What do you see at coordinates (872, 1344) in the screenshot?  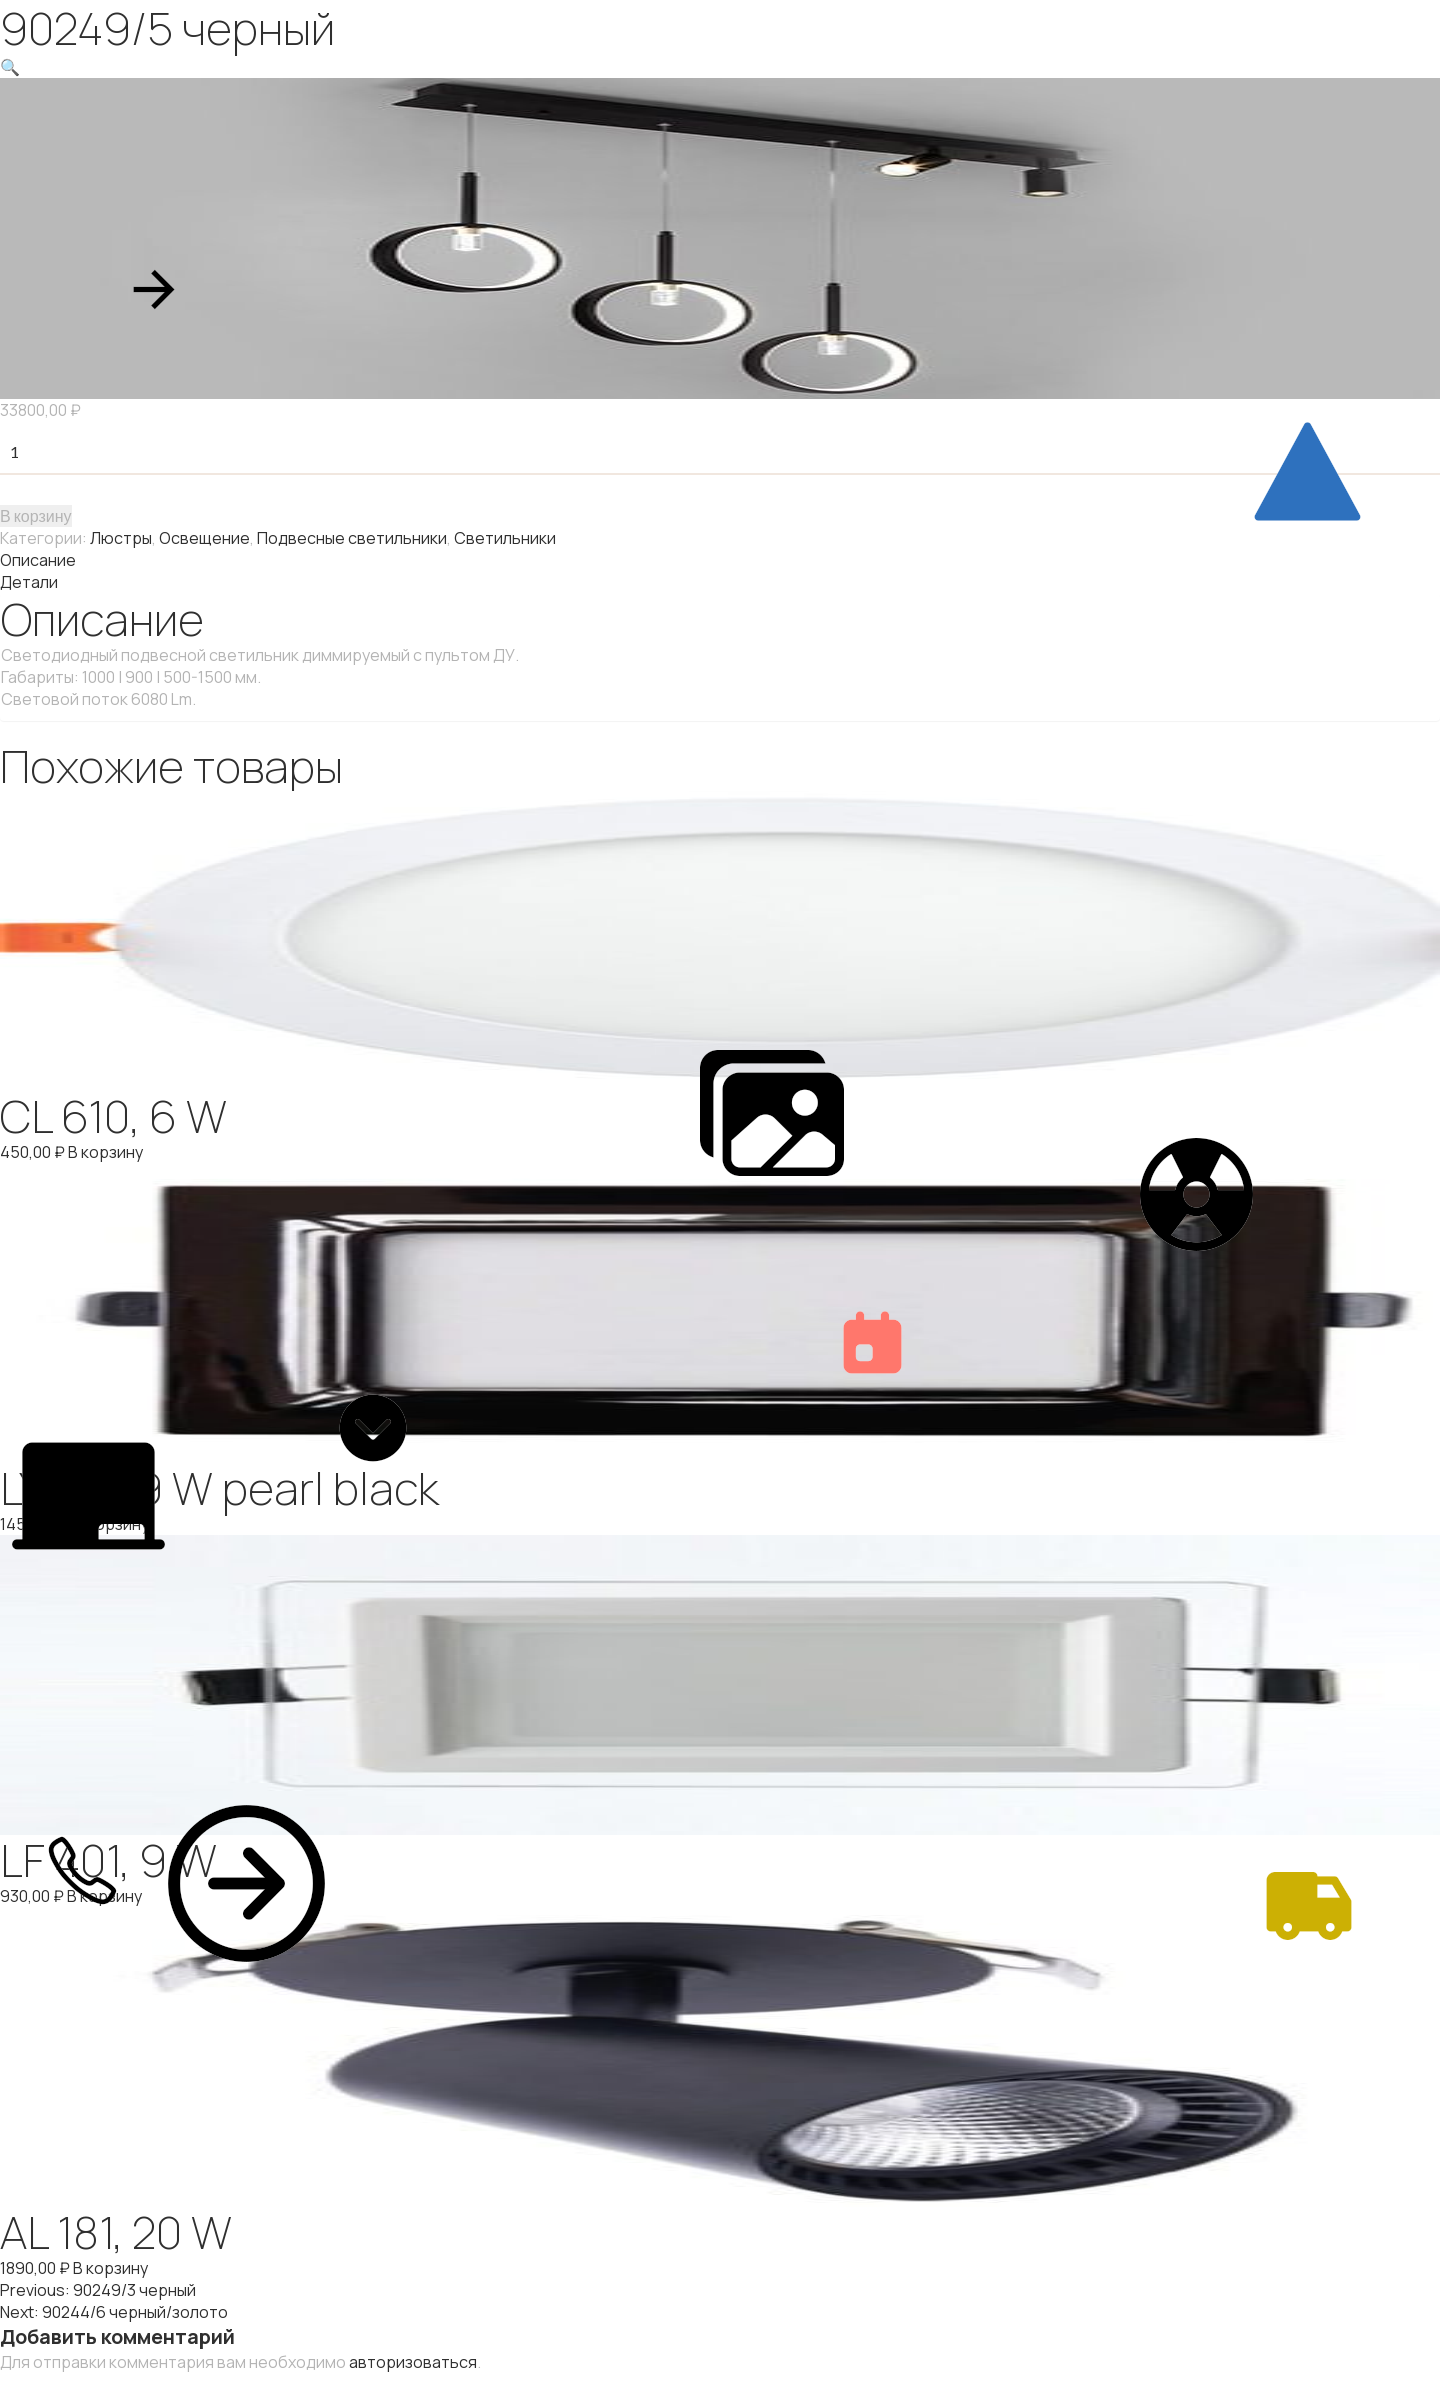 I see `view today's date or daily agenda` at bounding box center [872, 1344].